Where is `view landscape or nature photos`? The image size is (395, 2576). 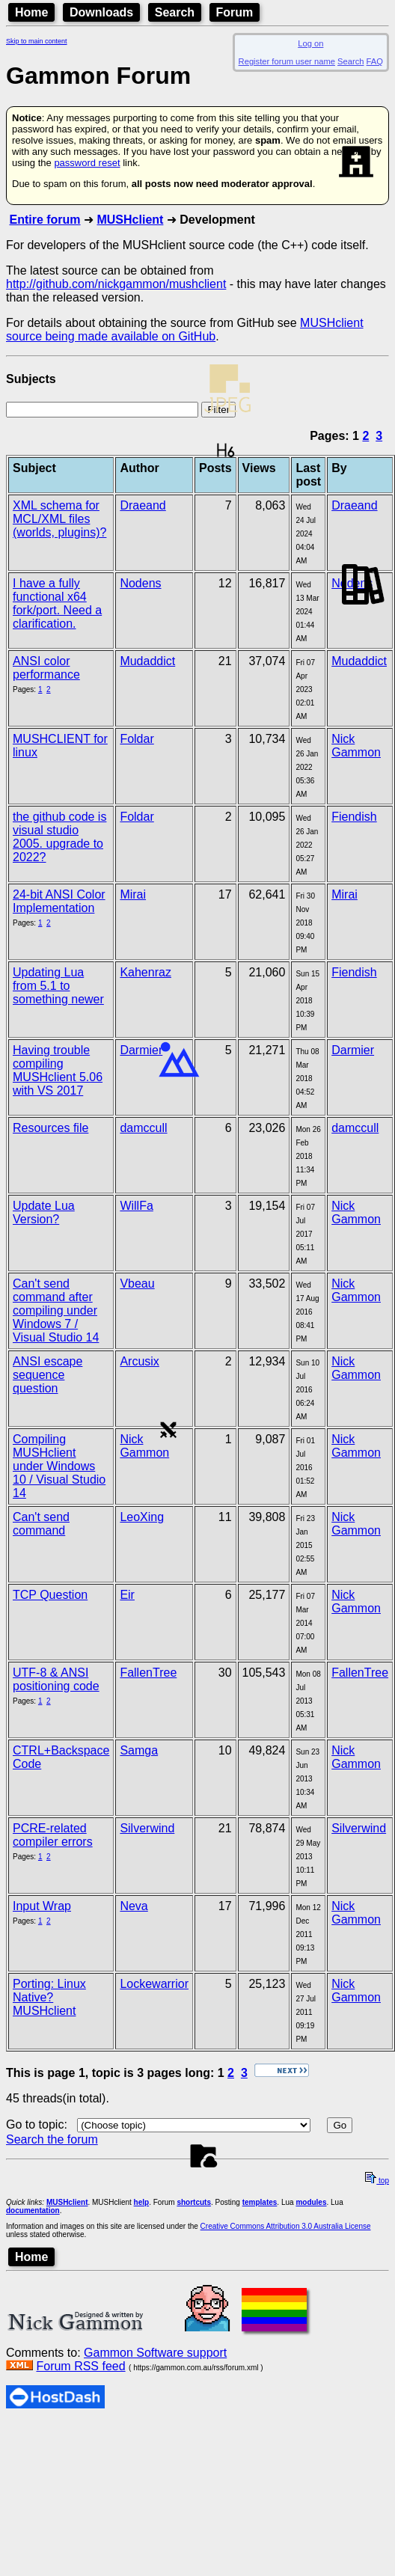 view landscape or nature photos is located at coordinates (178, 1059).